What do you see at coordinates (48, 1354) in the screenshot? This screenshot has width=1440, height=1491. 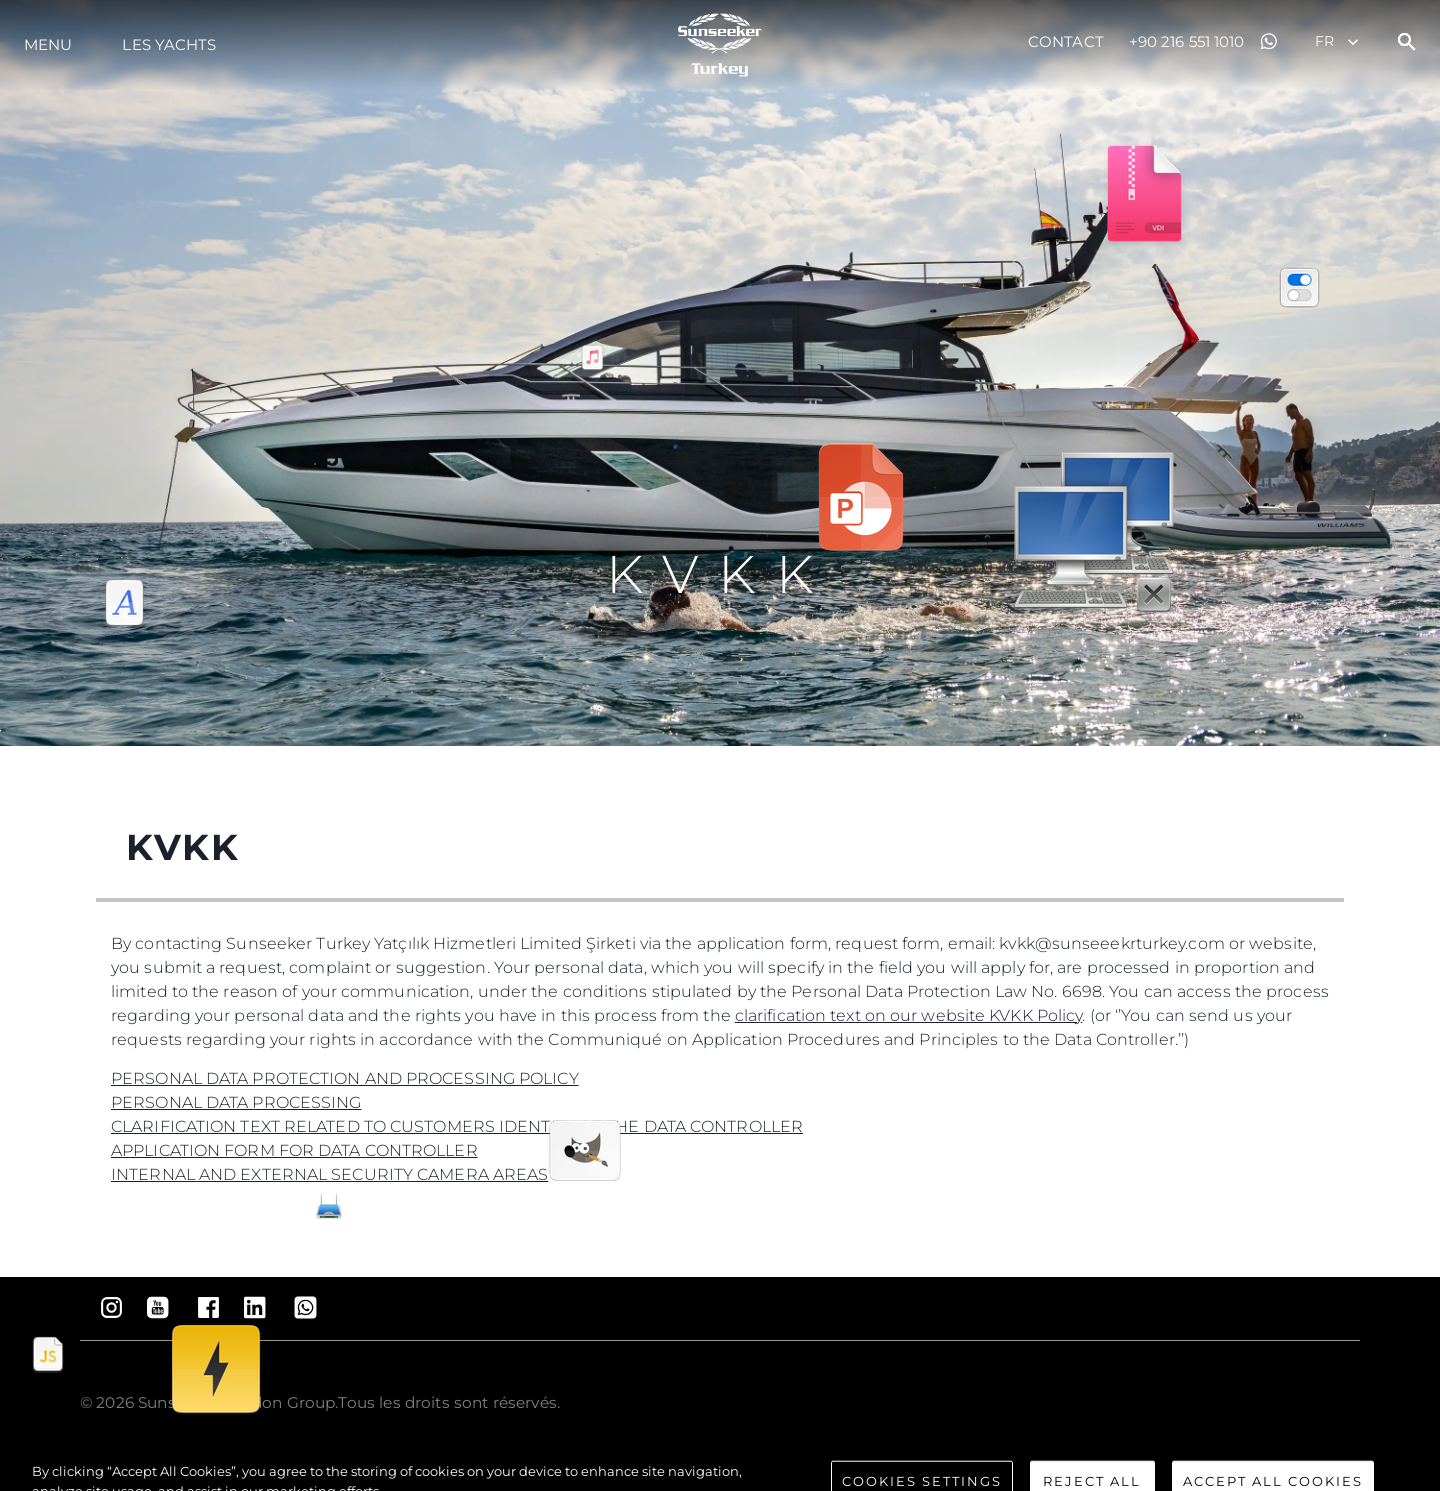 I see `indicates a javascript file type` at bounding box center [48, 1354].